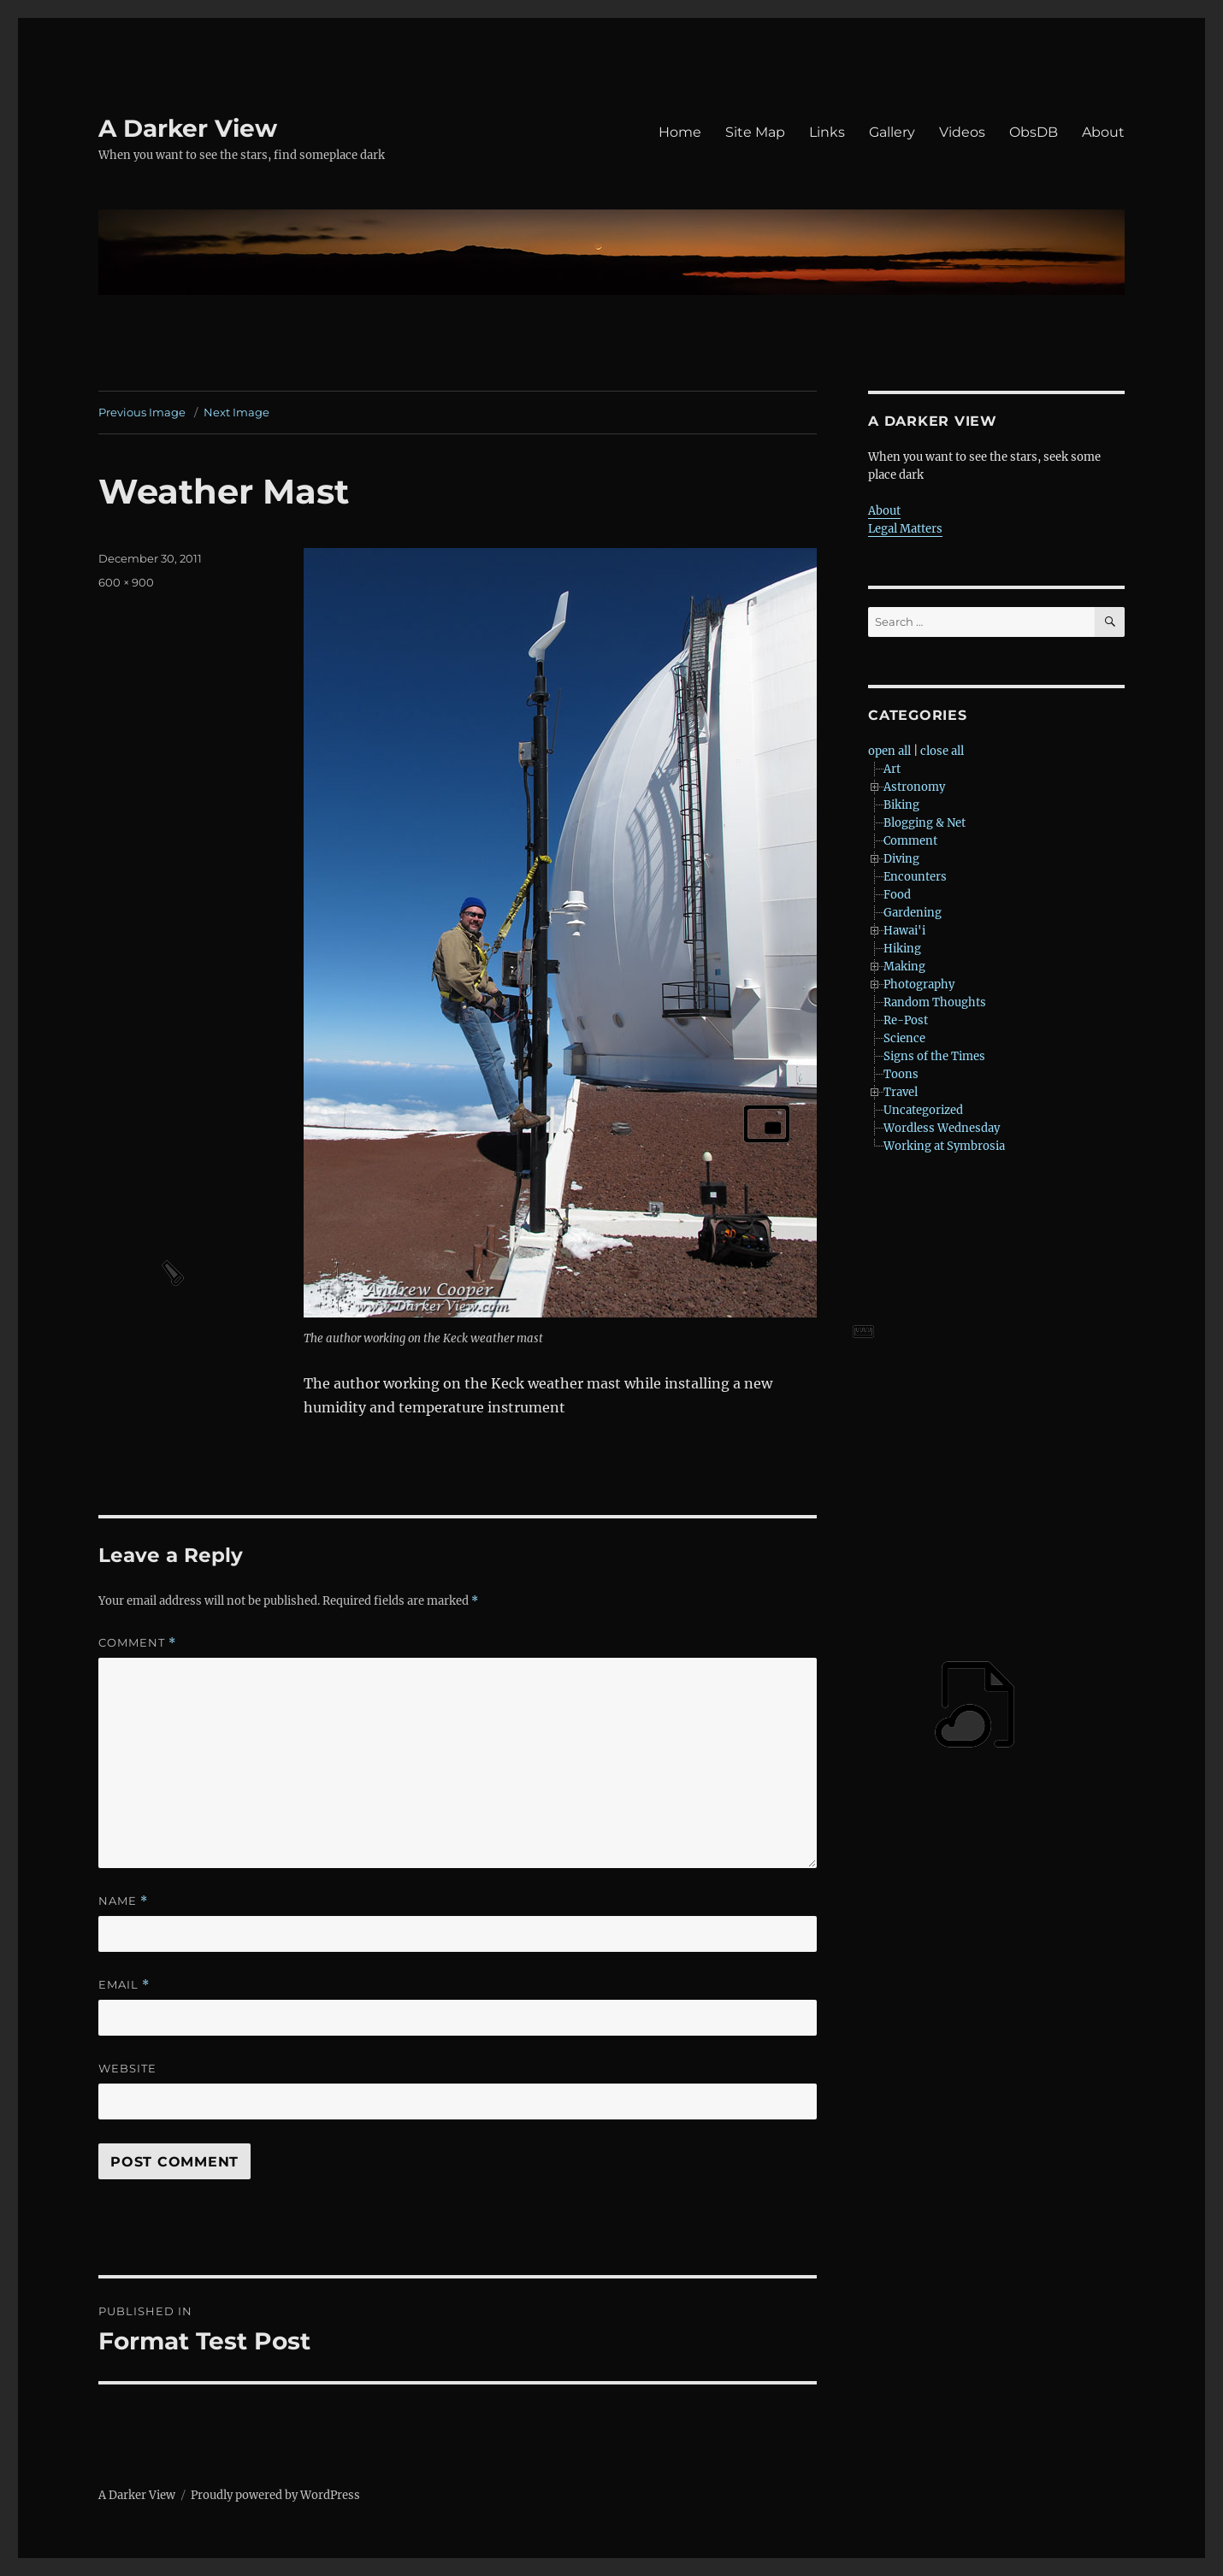 The width and height of the screenshot is (1223, 2576). Describe the element at coordinates (766, 1123) in the screenshot. I see `enable picture-in-picture mode` at that location.